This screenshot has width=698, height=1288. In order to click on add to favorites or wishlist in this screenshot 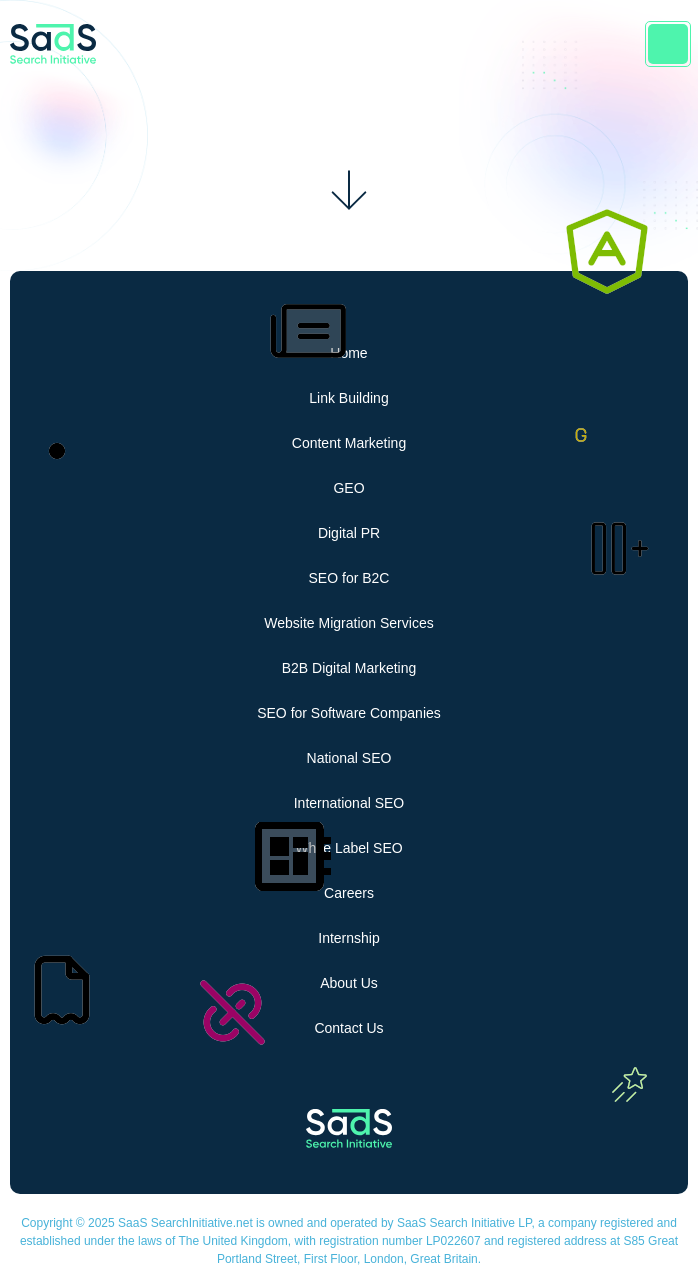, I will do `click(629, 1084)`.